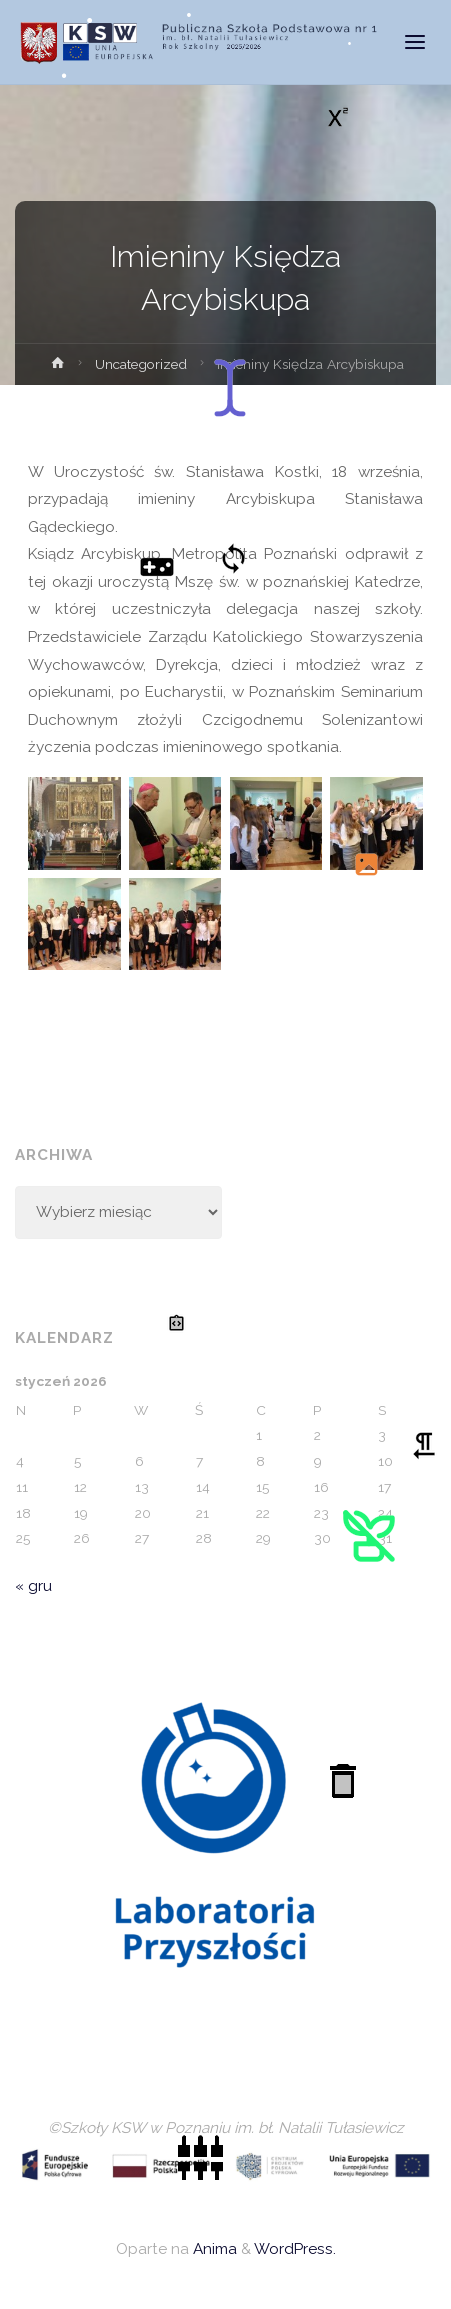  I want to click on indicates an active text input field, so click(230, 388).